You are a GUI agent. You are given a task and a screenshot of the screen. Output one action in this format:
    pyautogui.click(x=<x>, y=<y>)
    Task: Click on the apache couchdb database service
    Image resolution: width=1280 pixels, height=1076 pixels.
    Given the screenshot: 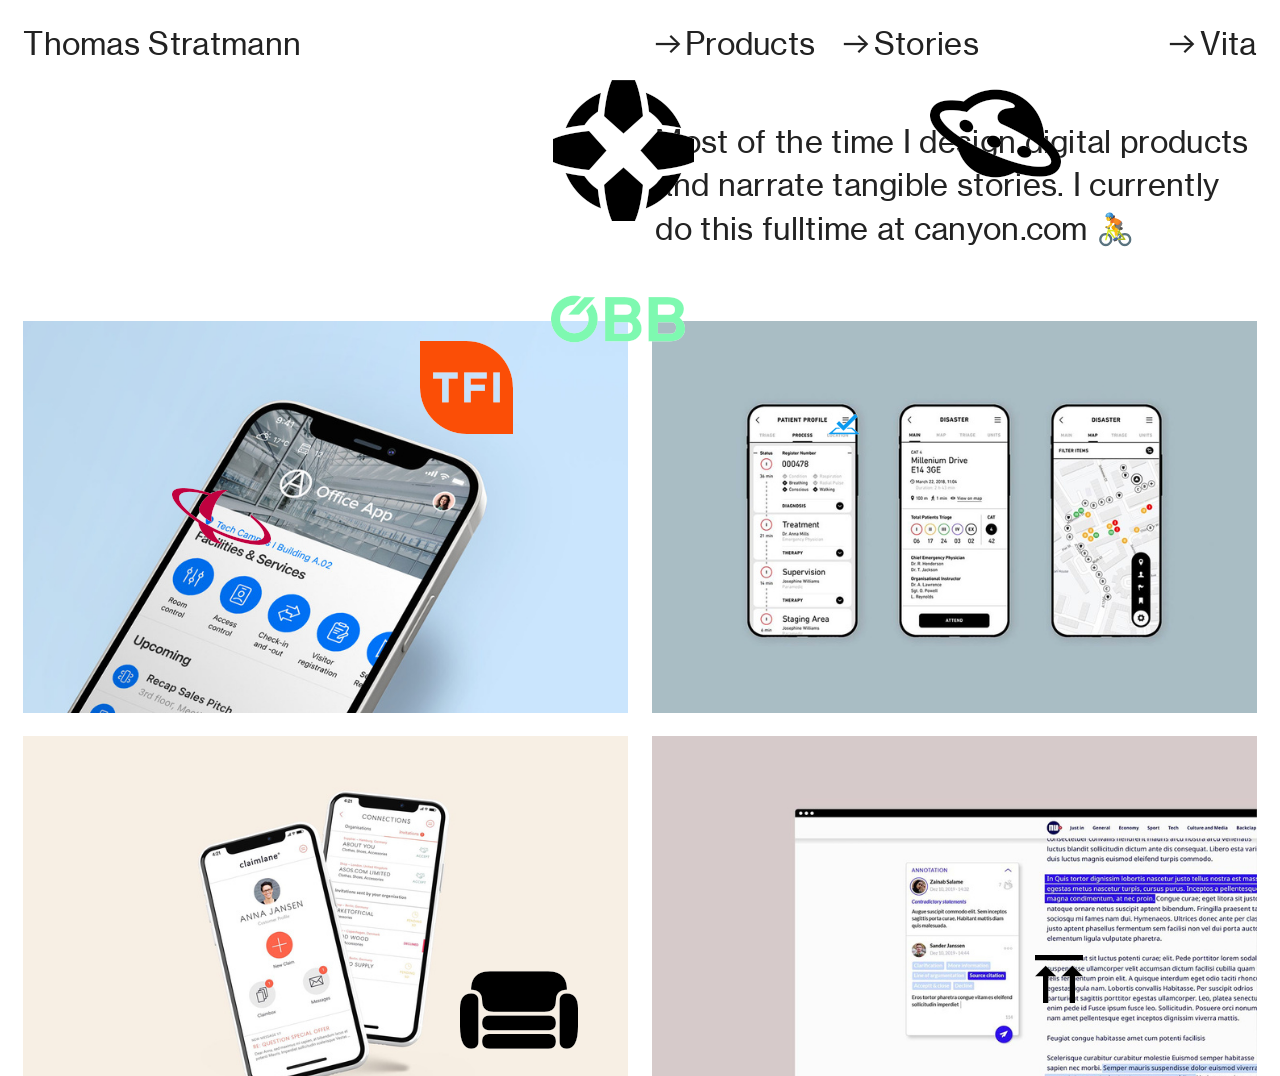 What is the action you would take?
    pyautogui.click(x=519, y=1010)
    